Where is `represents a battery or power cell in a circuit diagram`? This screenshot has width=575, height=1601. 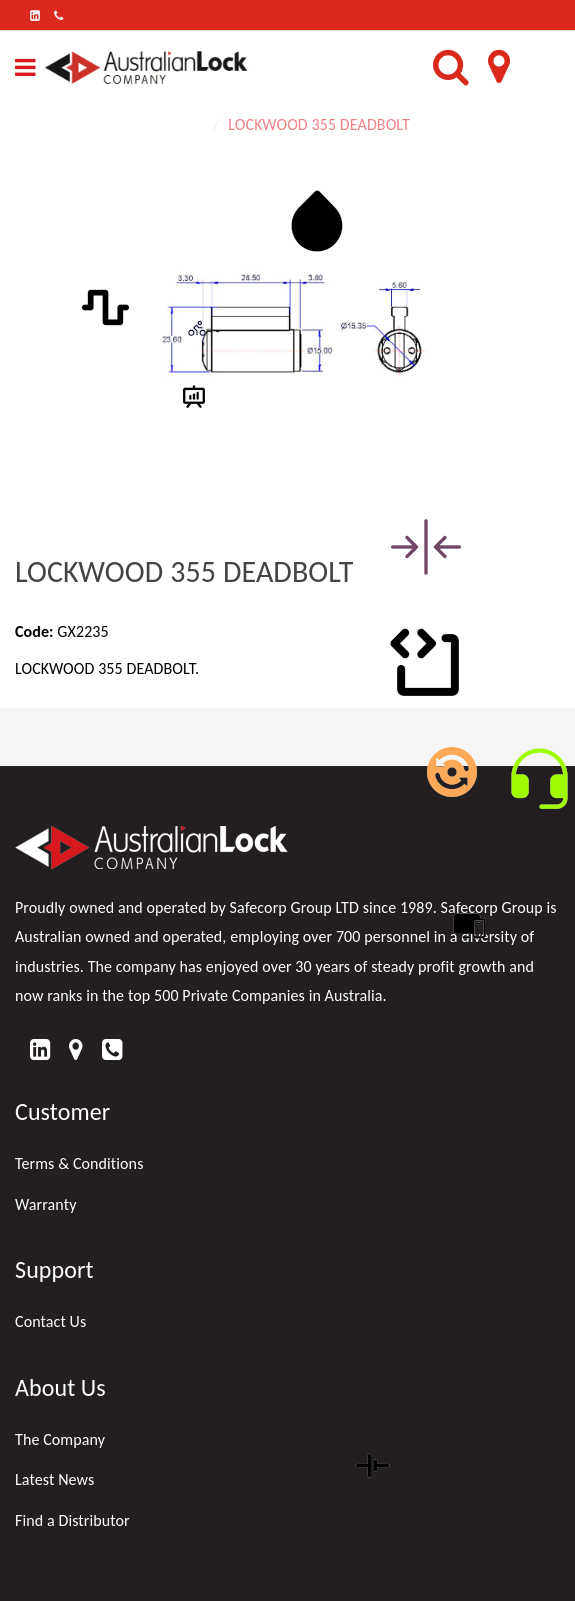 represents a battery or power cell in a circuit diagram is located at coordinates (372, 1465).